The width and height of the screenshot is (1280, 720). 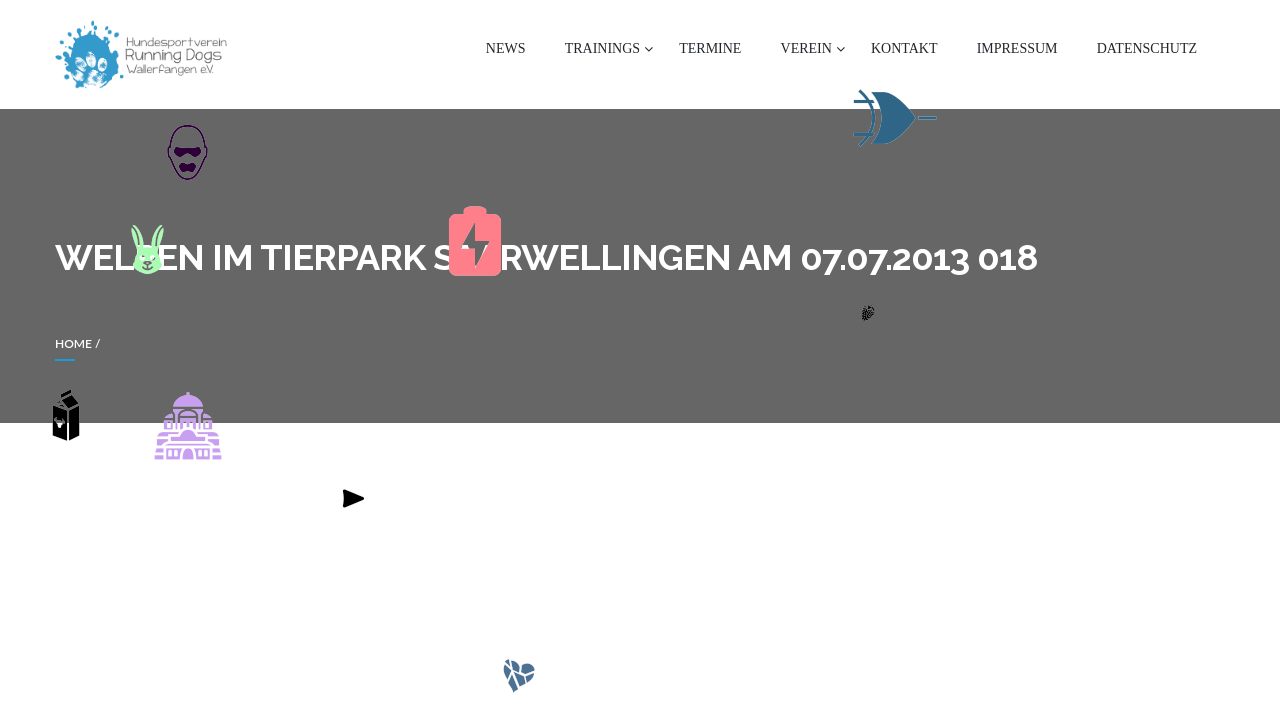 What do you see at coordinates (475, 241) in the screenshot?
I see `view device battery status` at bounding box center [475, 241].